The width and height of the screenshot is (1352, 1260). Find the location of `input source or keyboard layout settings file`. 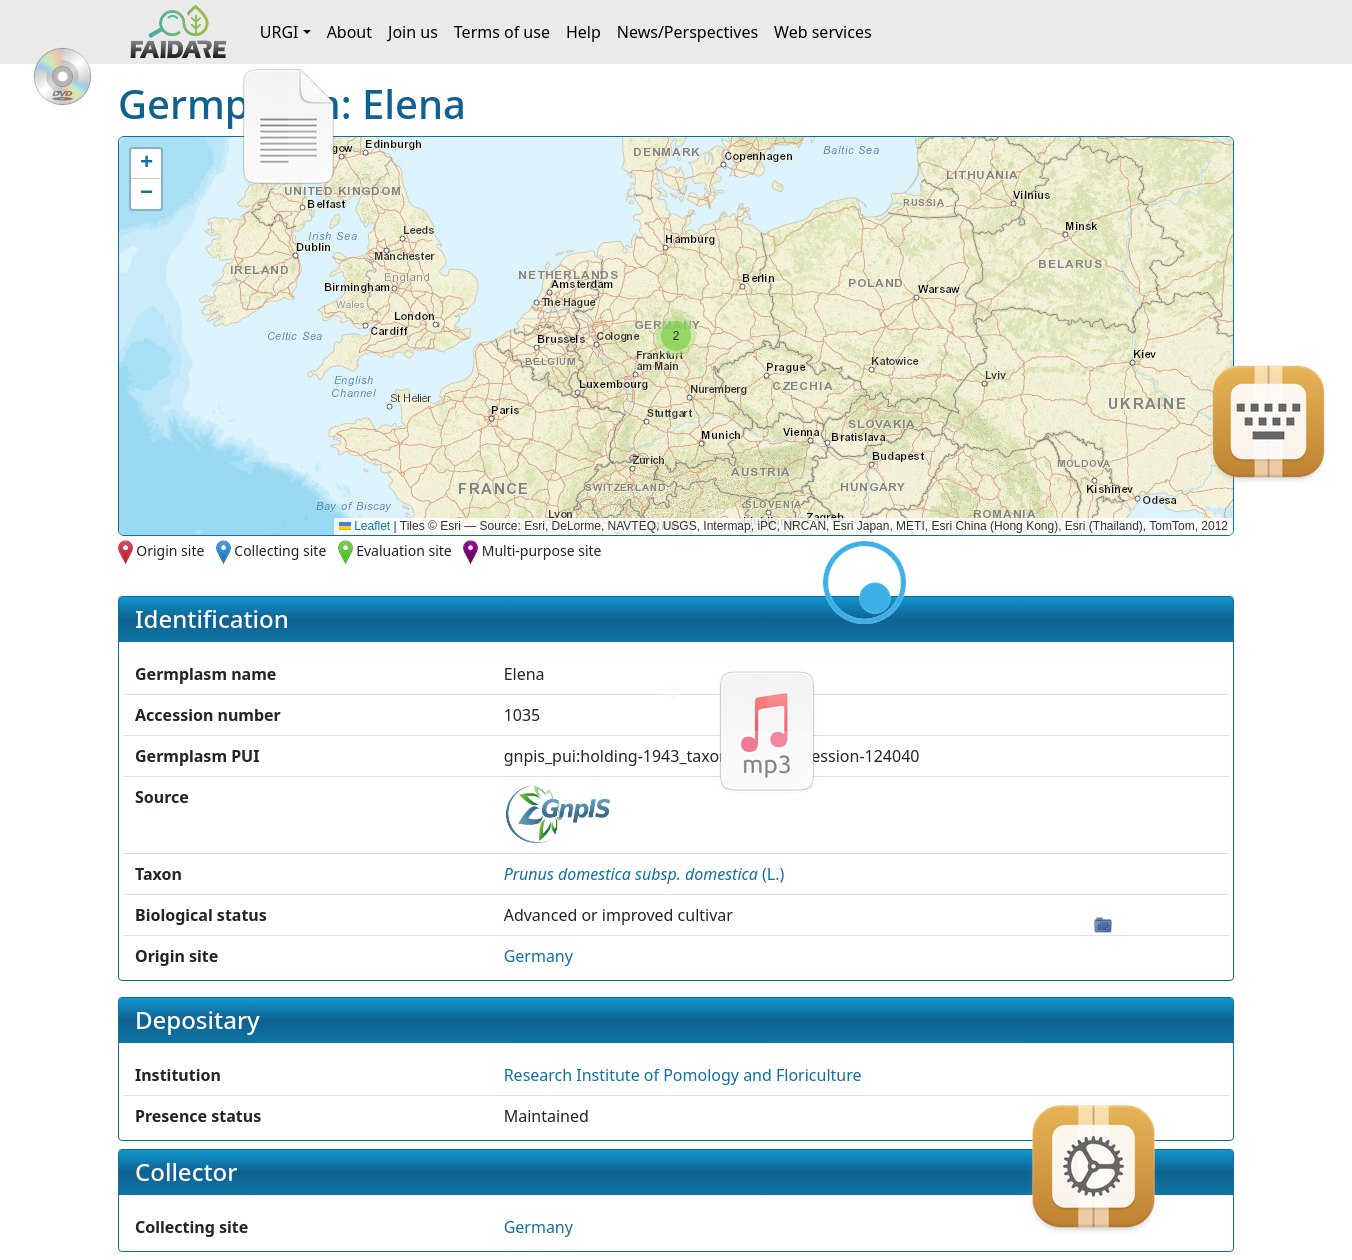

input source or keyboard layout settings file is located at coordinates (1268, 423).